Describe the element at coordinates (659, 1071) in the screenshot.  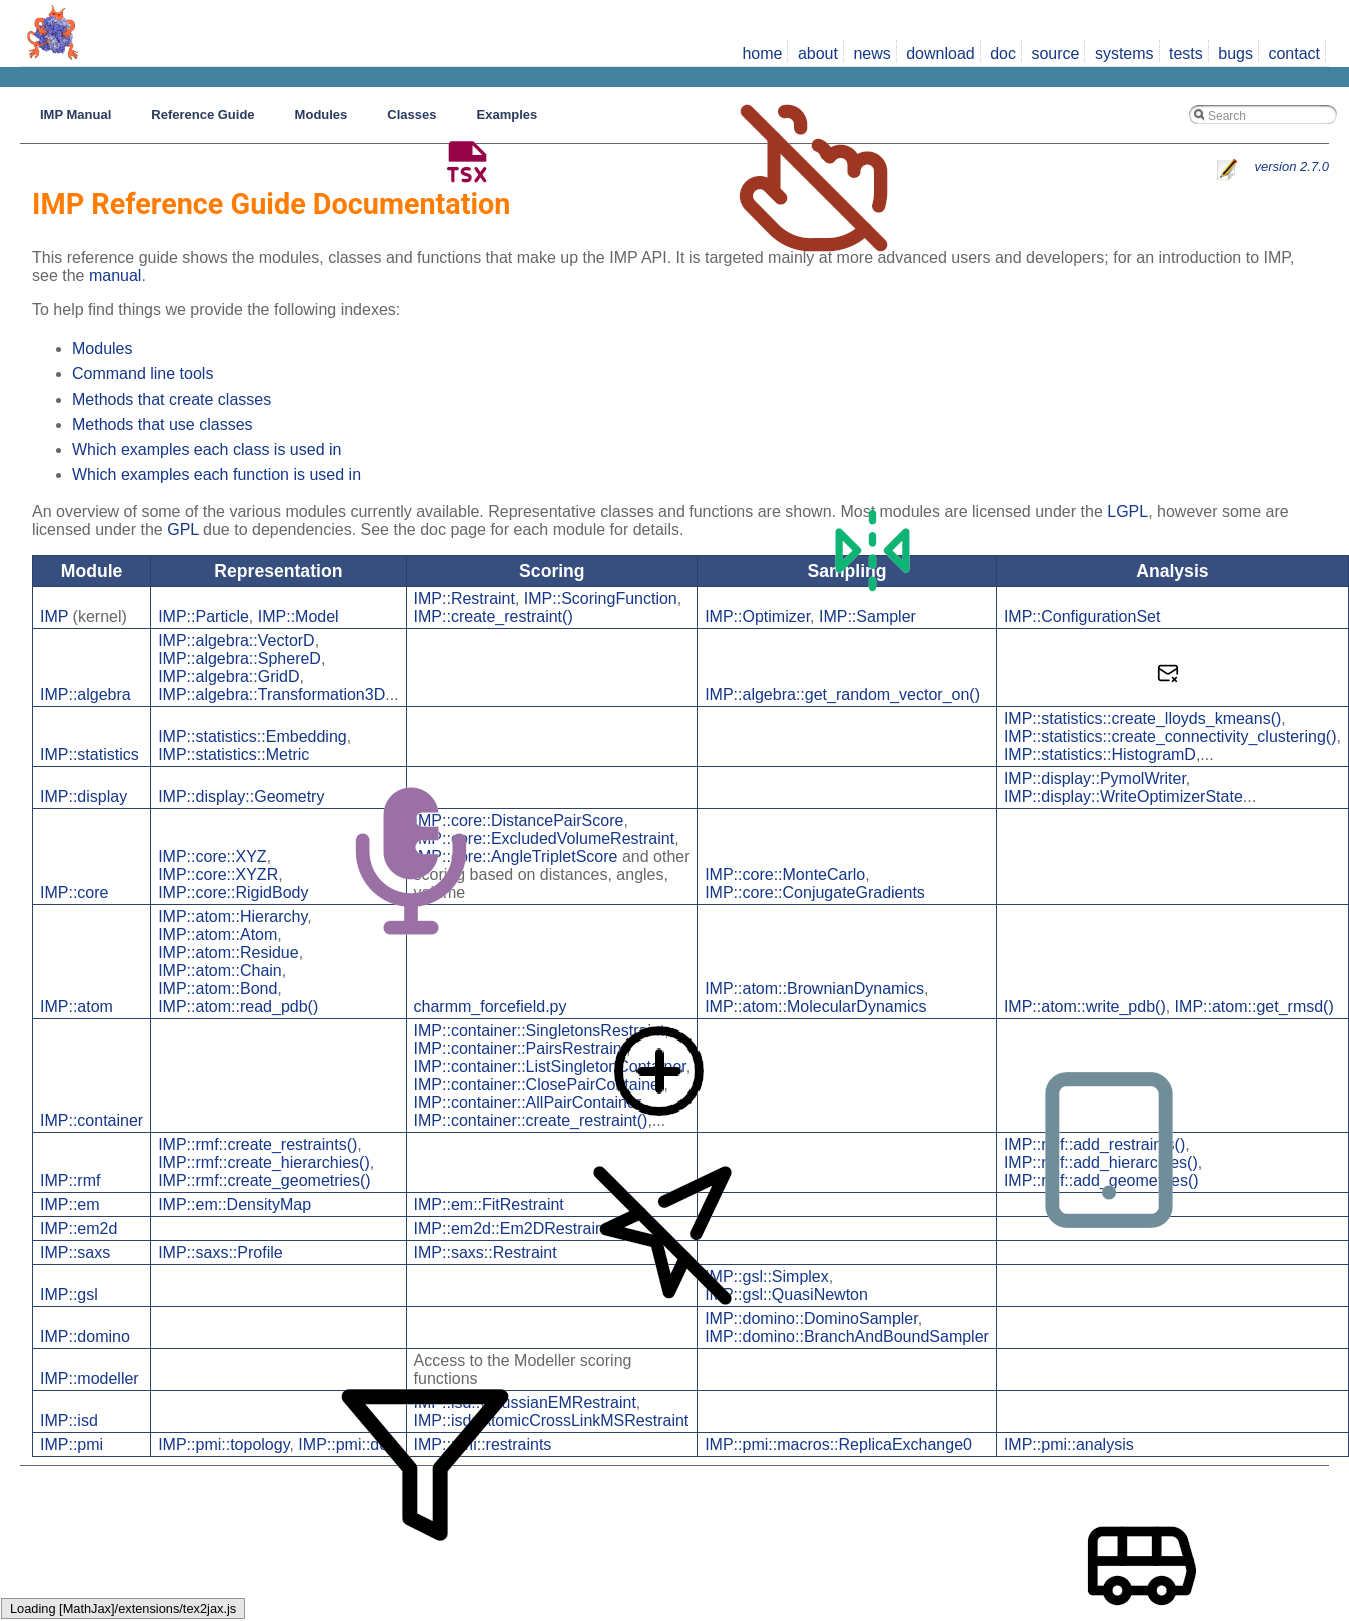
I see `add a new item or entry` at that location.